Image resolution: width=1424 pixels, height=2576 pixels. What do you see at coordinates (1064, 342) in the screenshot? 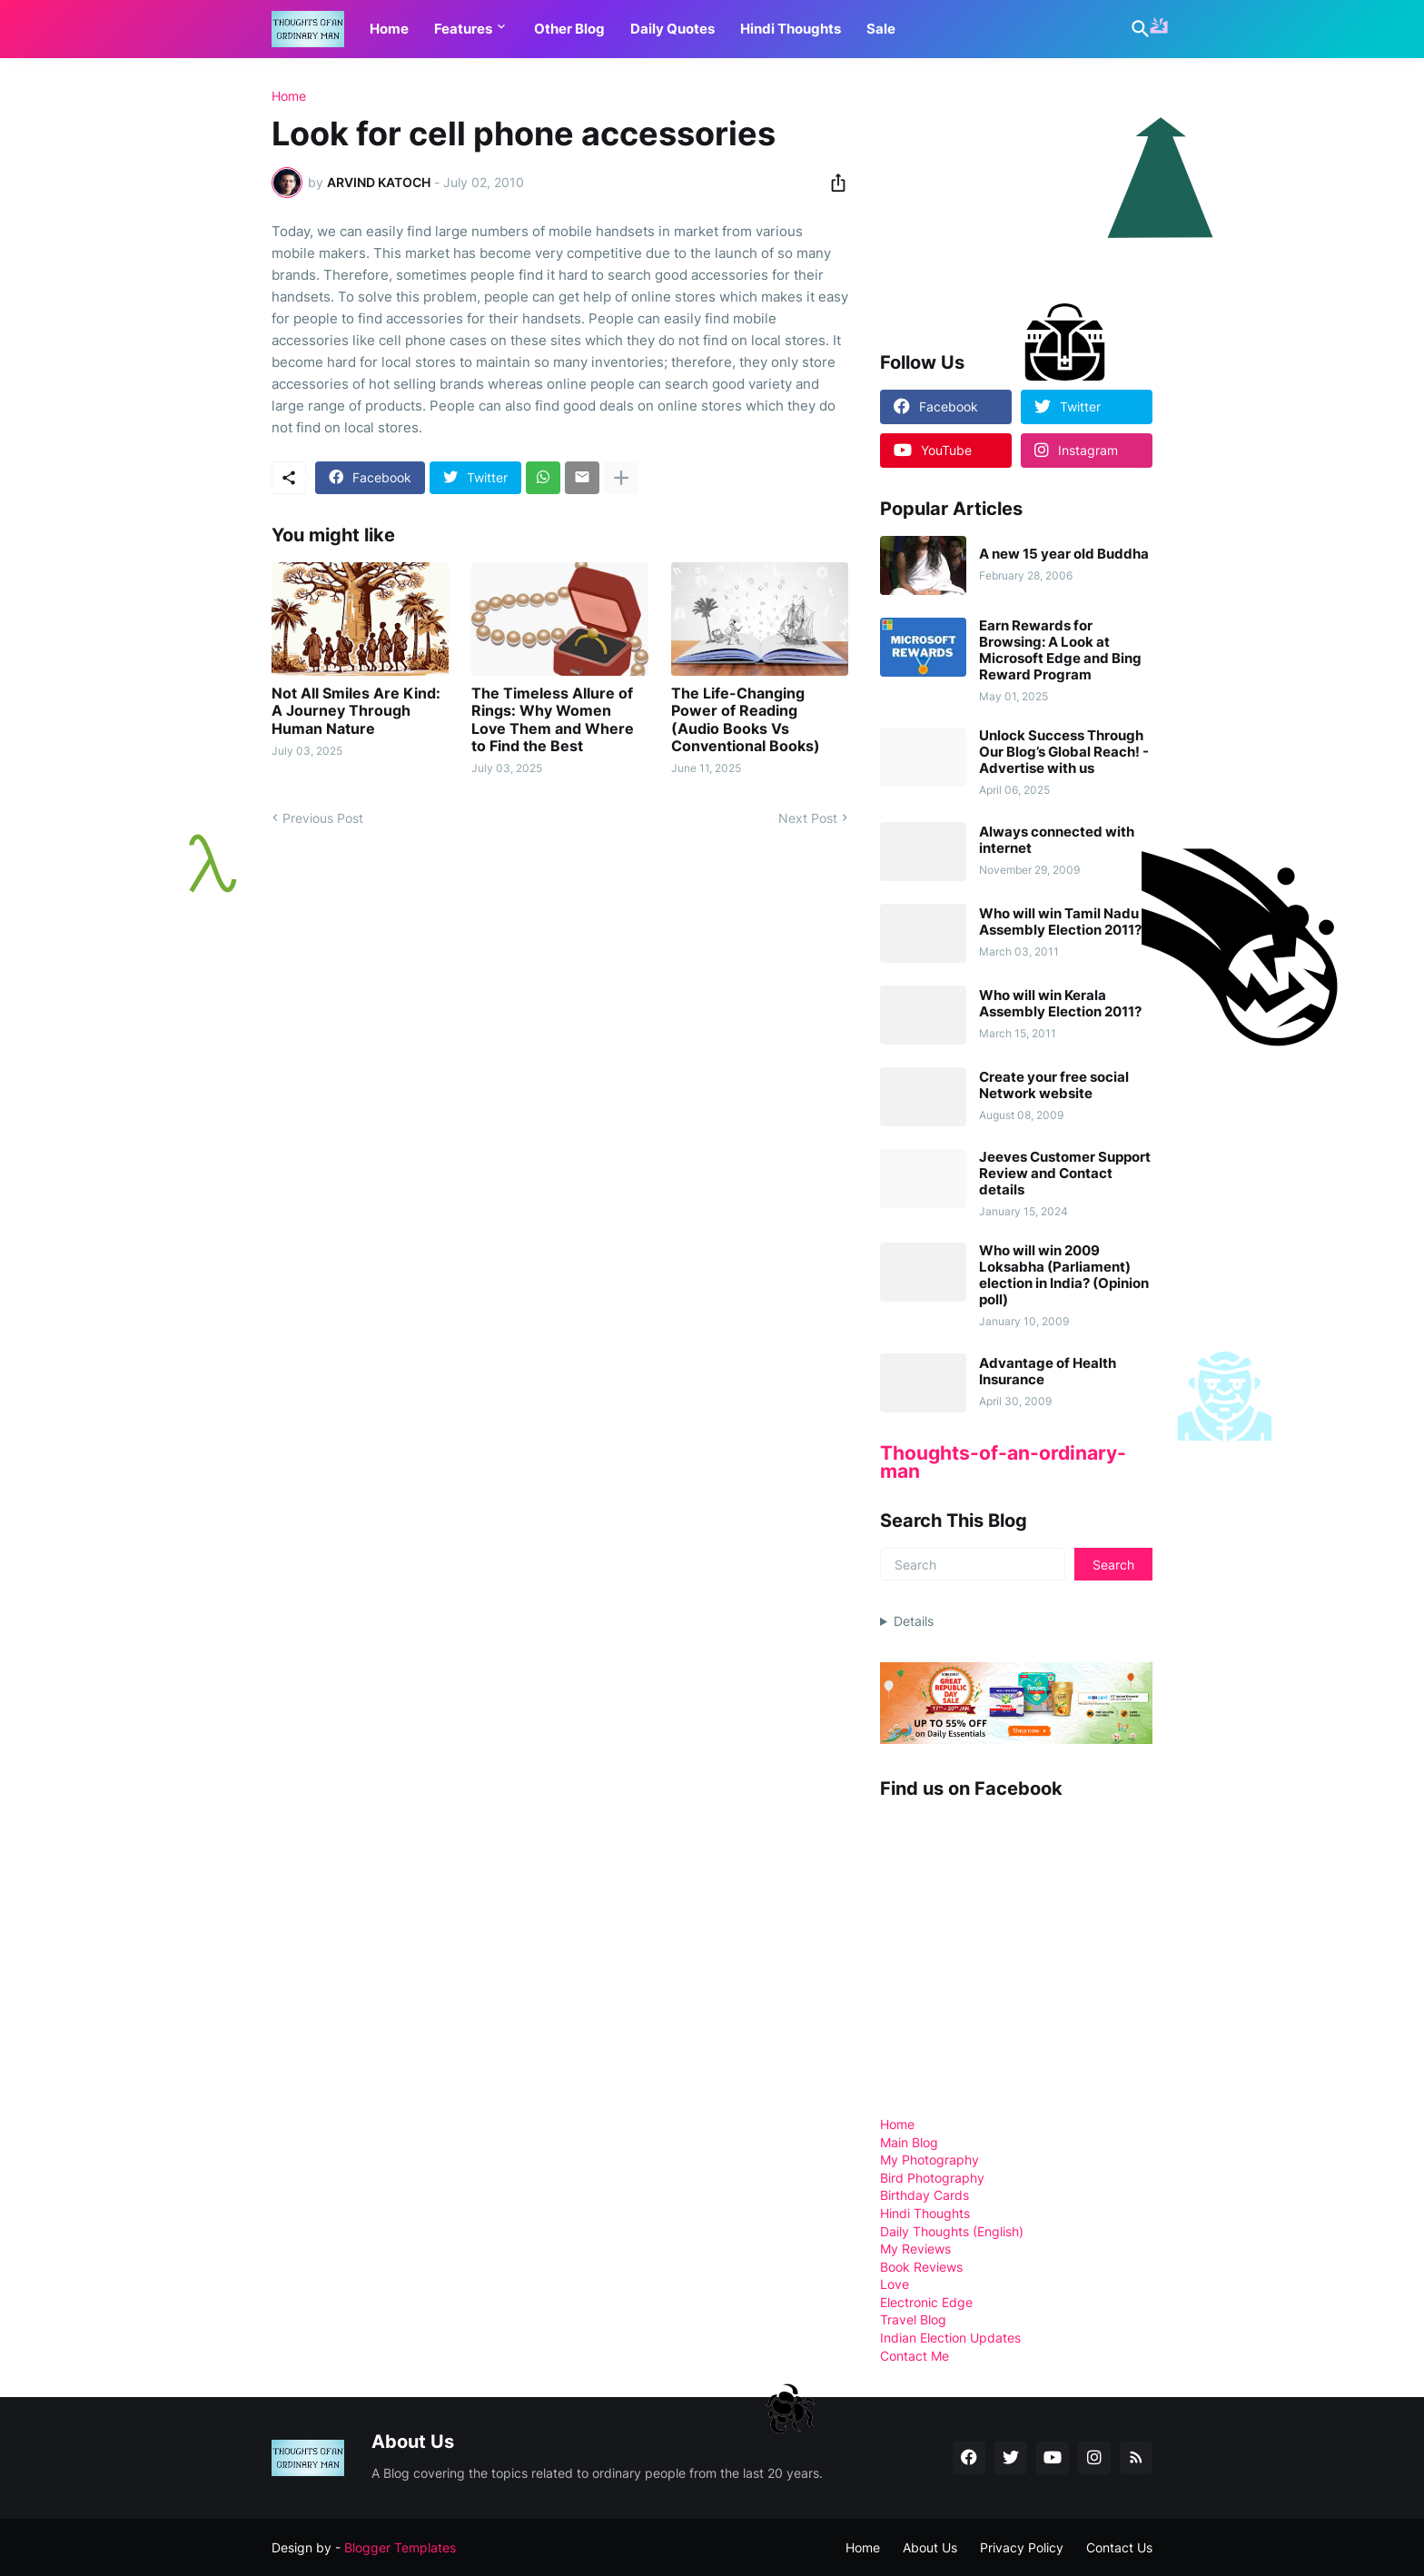
I see `access disc golf equipment or bag inventory` at bounding box center [1064, 342].